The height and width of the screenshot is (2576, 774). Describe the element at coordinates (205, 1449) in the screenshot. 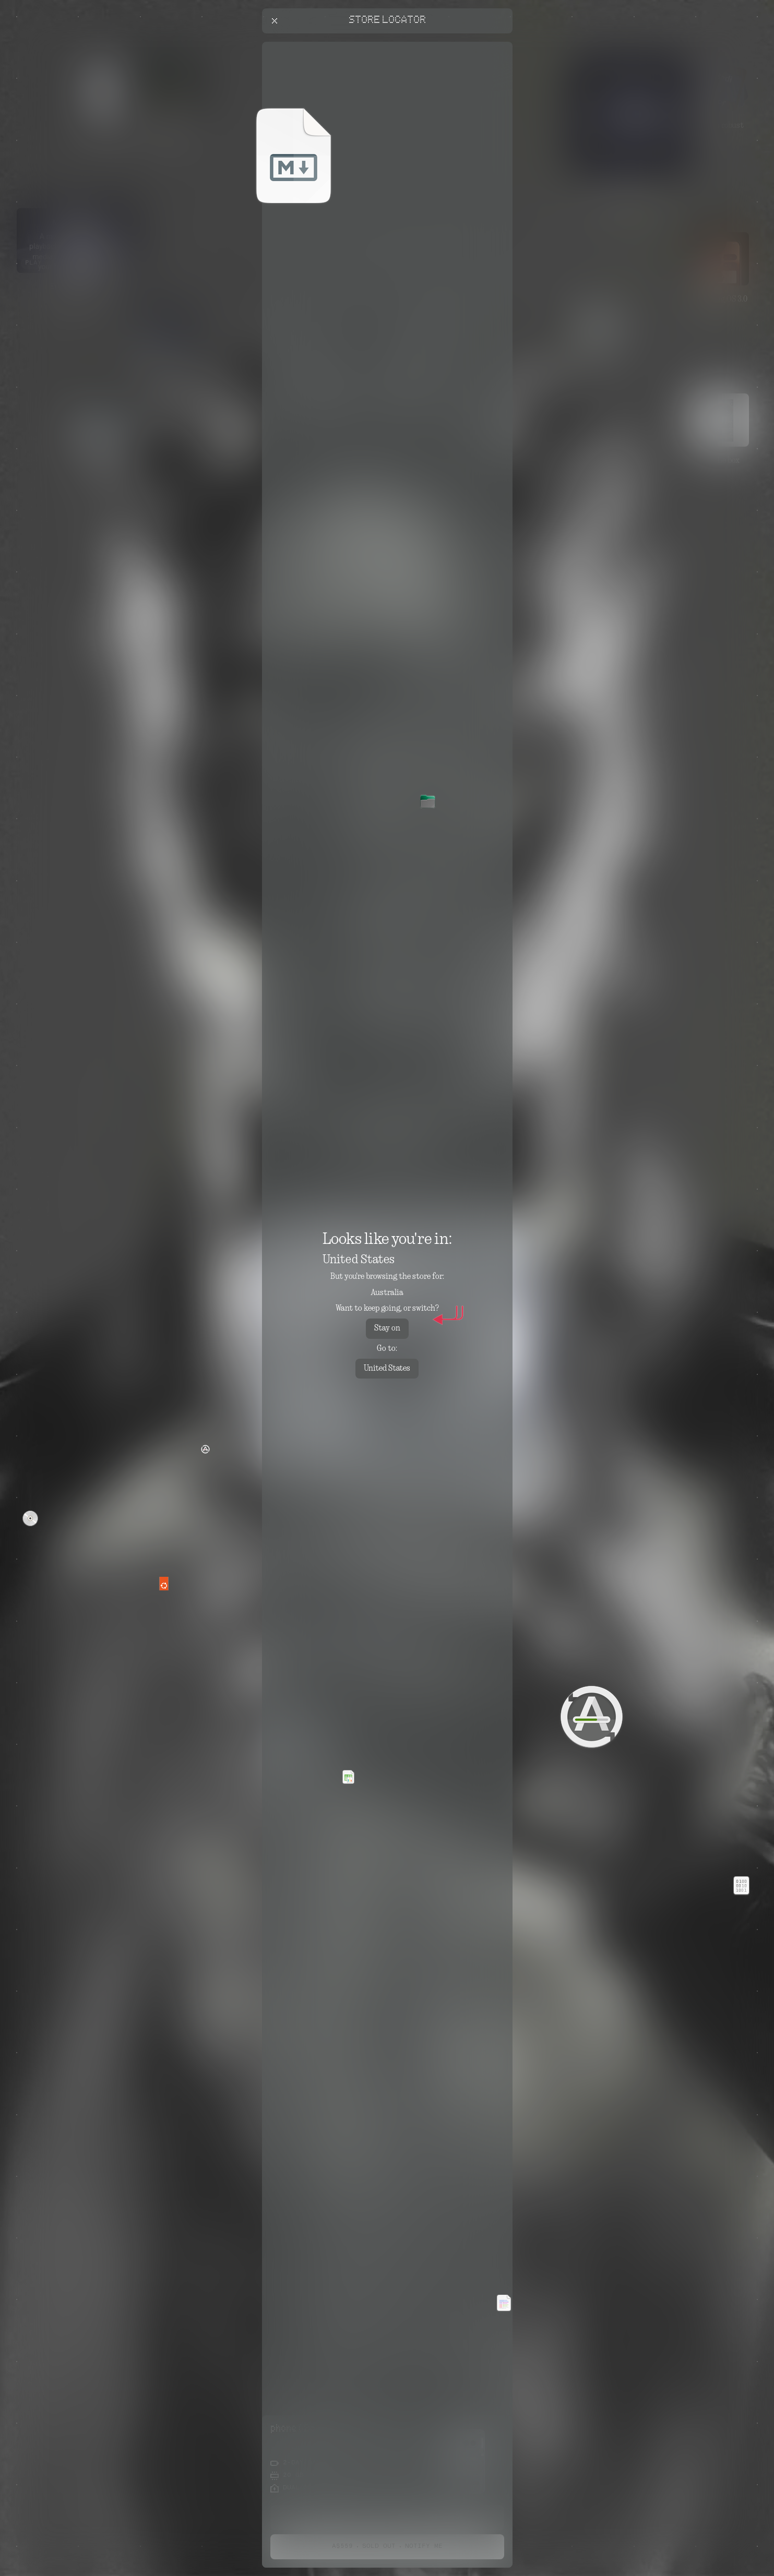

I see `open the software update manager` at that location.